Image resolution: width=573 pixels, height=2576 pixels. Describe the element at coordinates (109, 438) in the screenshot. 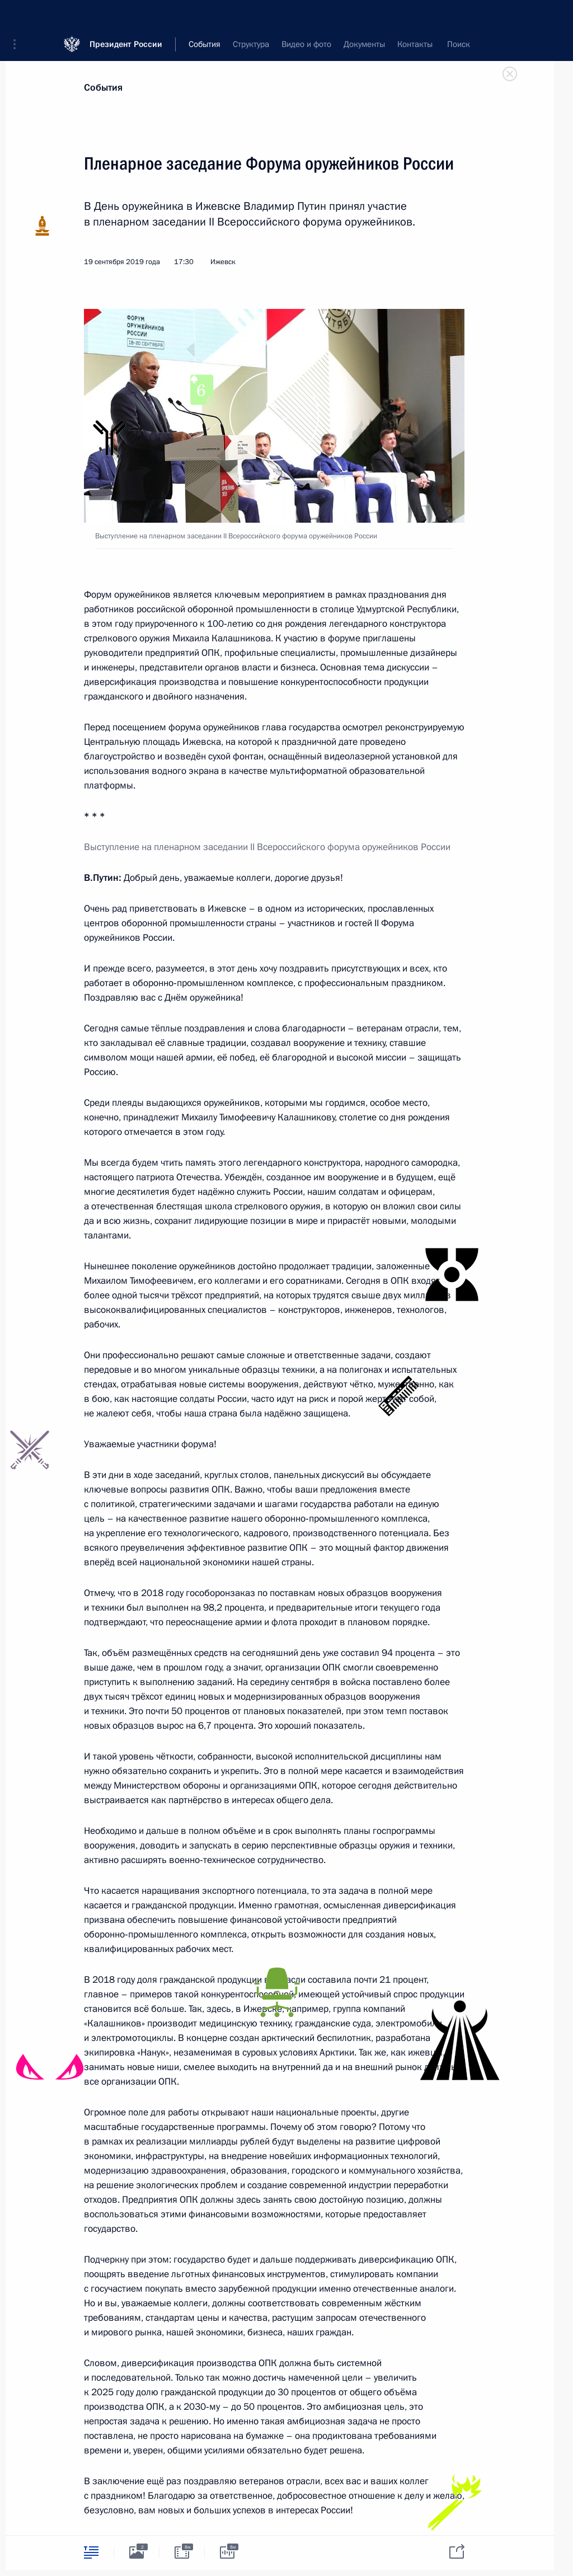

I see `view immune system or antibody information` at that location.